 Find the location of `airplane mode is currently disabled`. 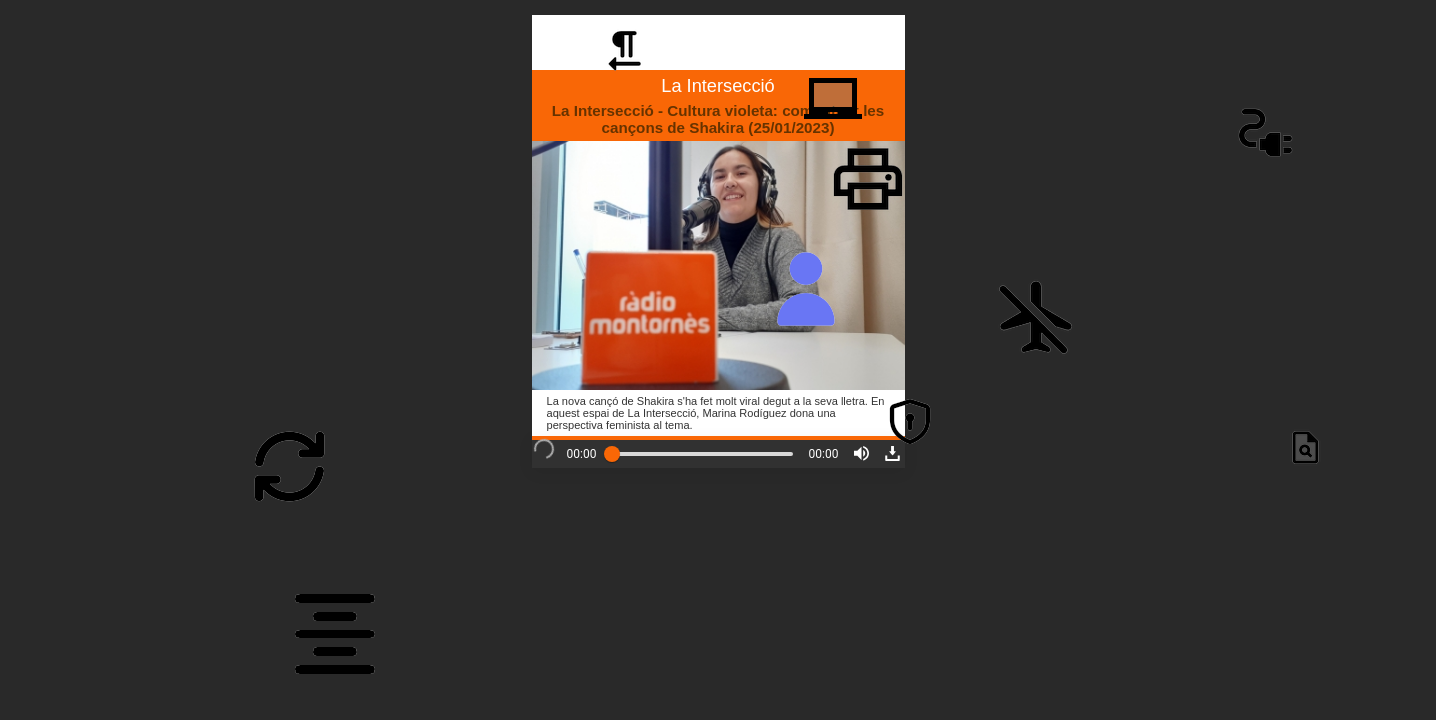

airplane mode is currently disabled is located at coordinates (1036, 317).